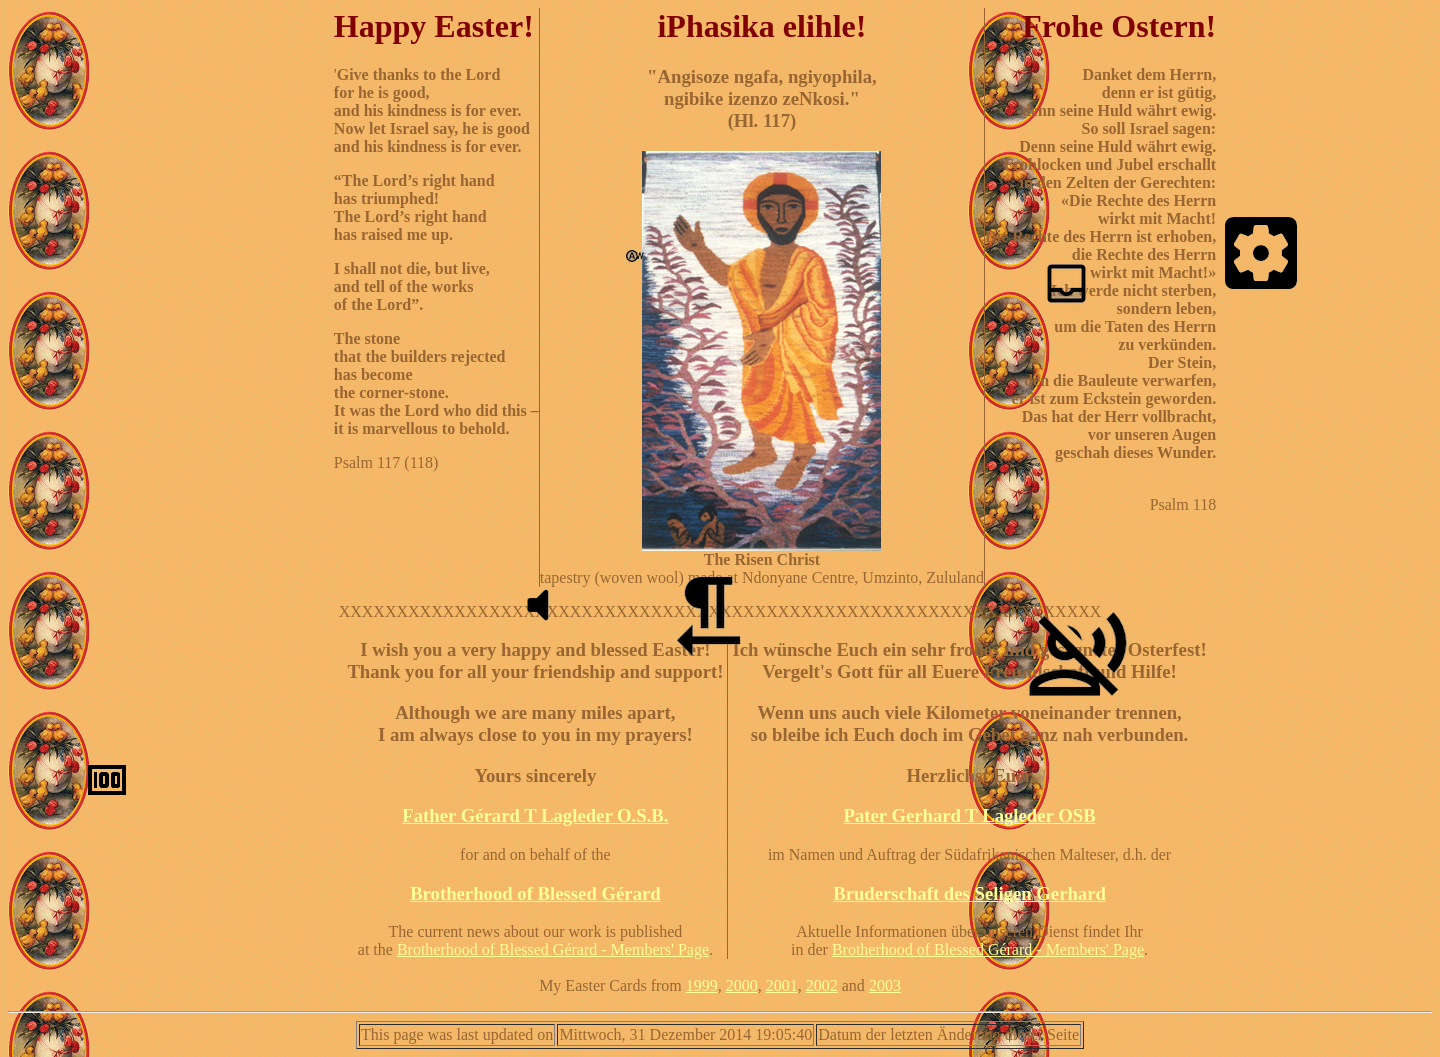  I want to click on switch text direction to right-to-left, so click(708, 616).